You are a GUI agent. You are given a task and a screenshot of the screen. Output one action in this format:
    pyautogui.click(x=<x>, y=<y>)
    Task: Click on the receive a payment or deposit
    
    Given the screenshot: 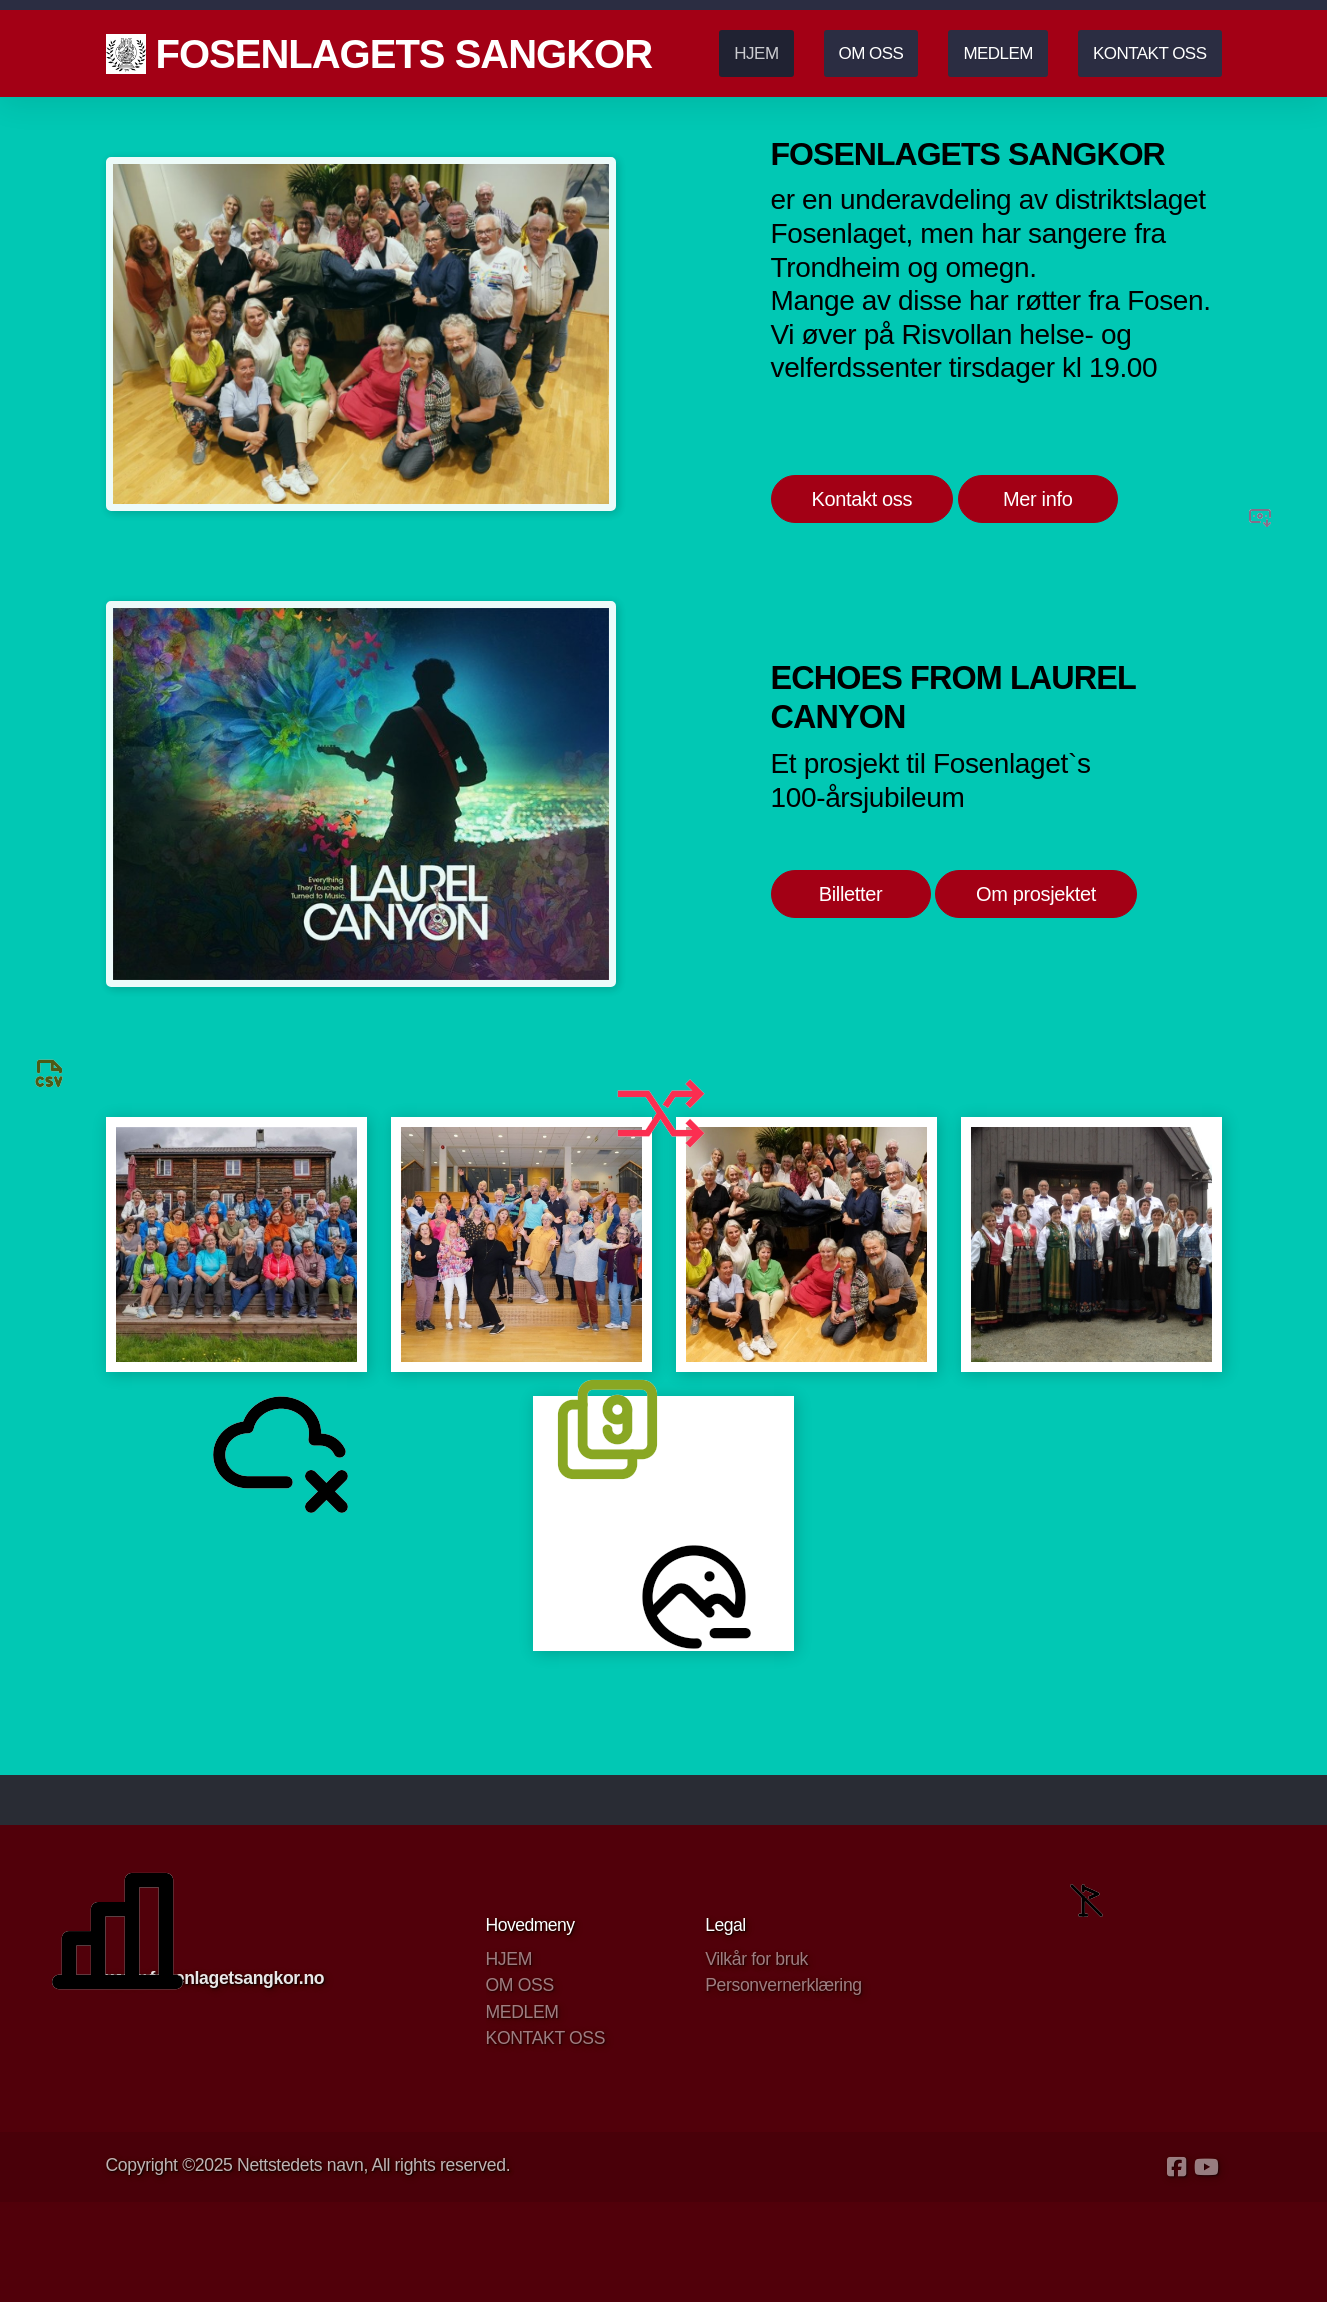 What is the action you would take?
    pyautogui.click(x=1260, y=516)
    